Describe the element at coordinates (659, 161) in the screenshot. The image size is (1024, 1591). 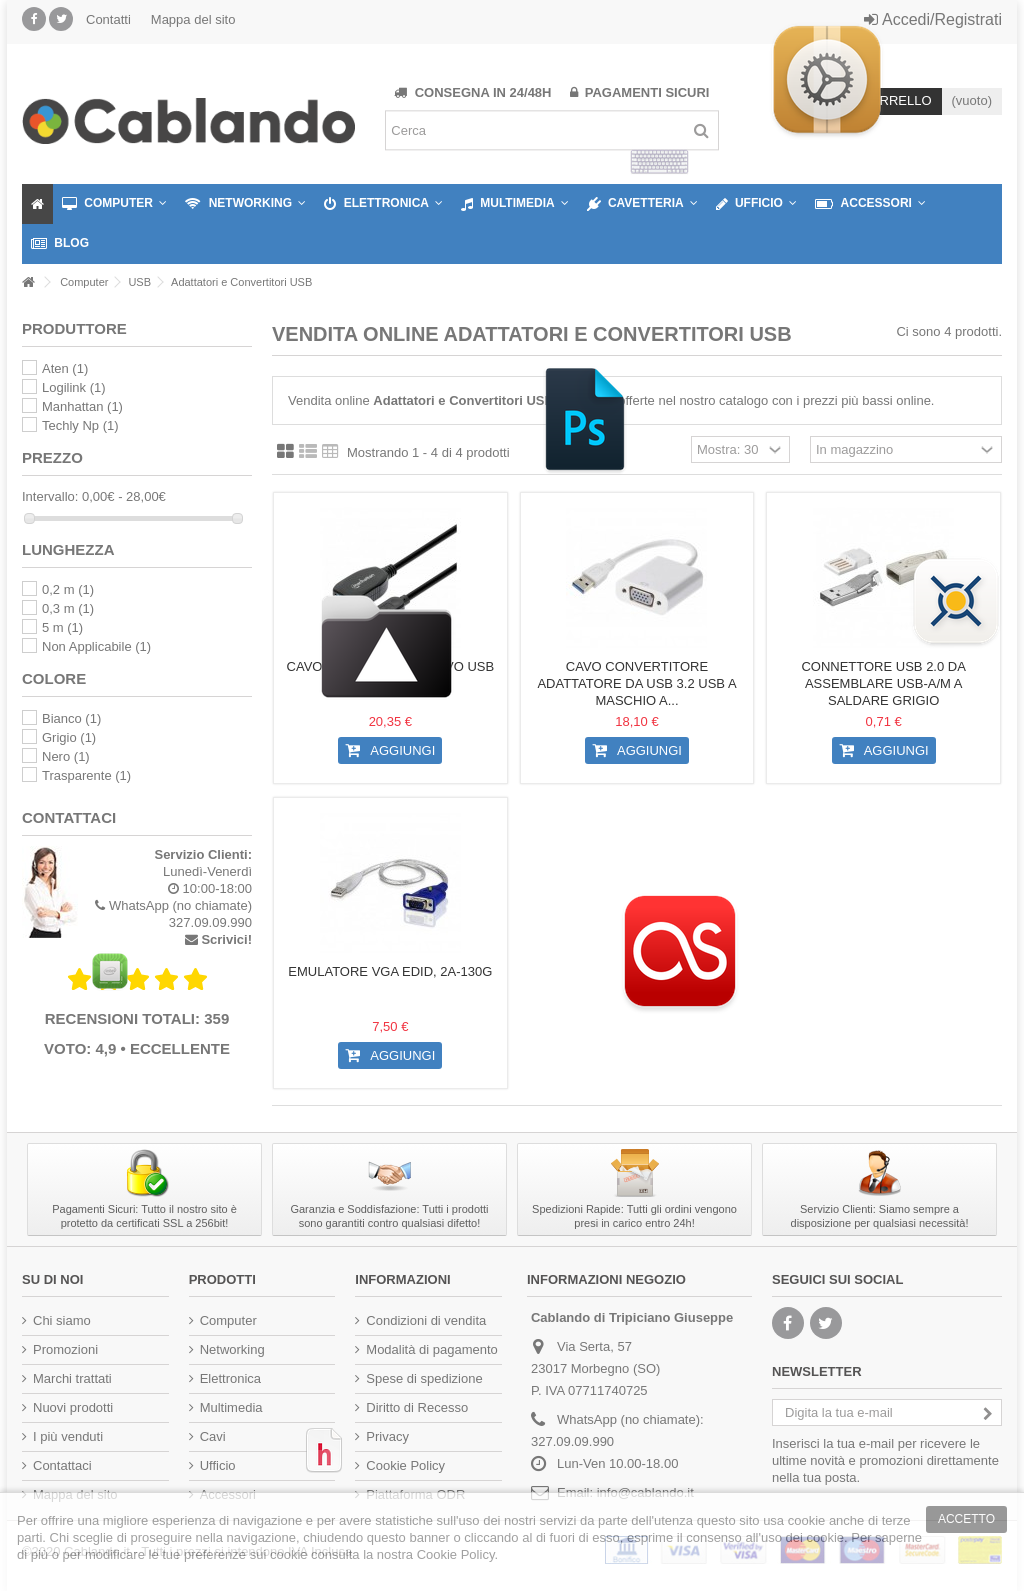
I see `connect a bluetooth keyboard` at that location.